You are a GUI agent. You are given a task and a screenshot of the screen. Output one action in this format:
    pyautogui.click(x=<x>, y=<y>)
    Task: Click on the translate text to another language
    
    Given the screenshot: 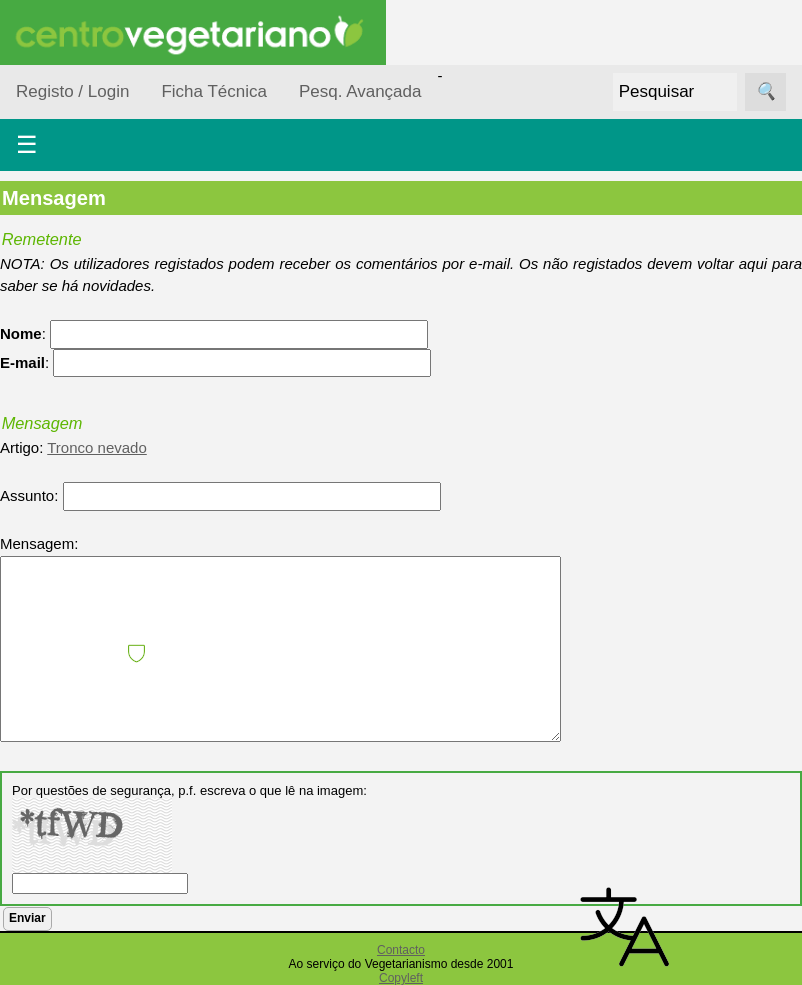 What is the action you would take?
    pyautogui.click(x=621, y=928)
    